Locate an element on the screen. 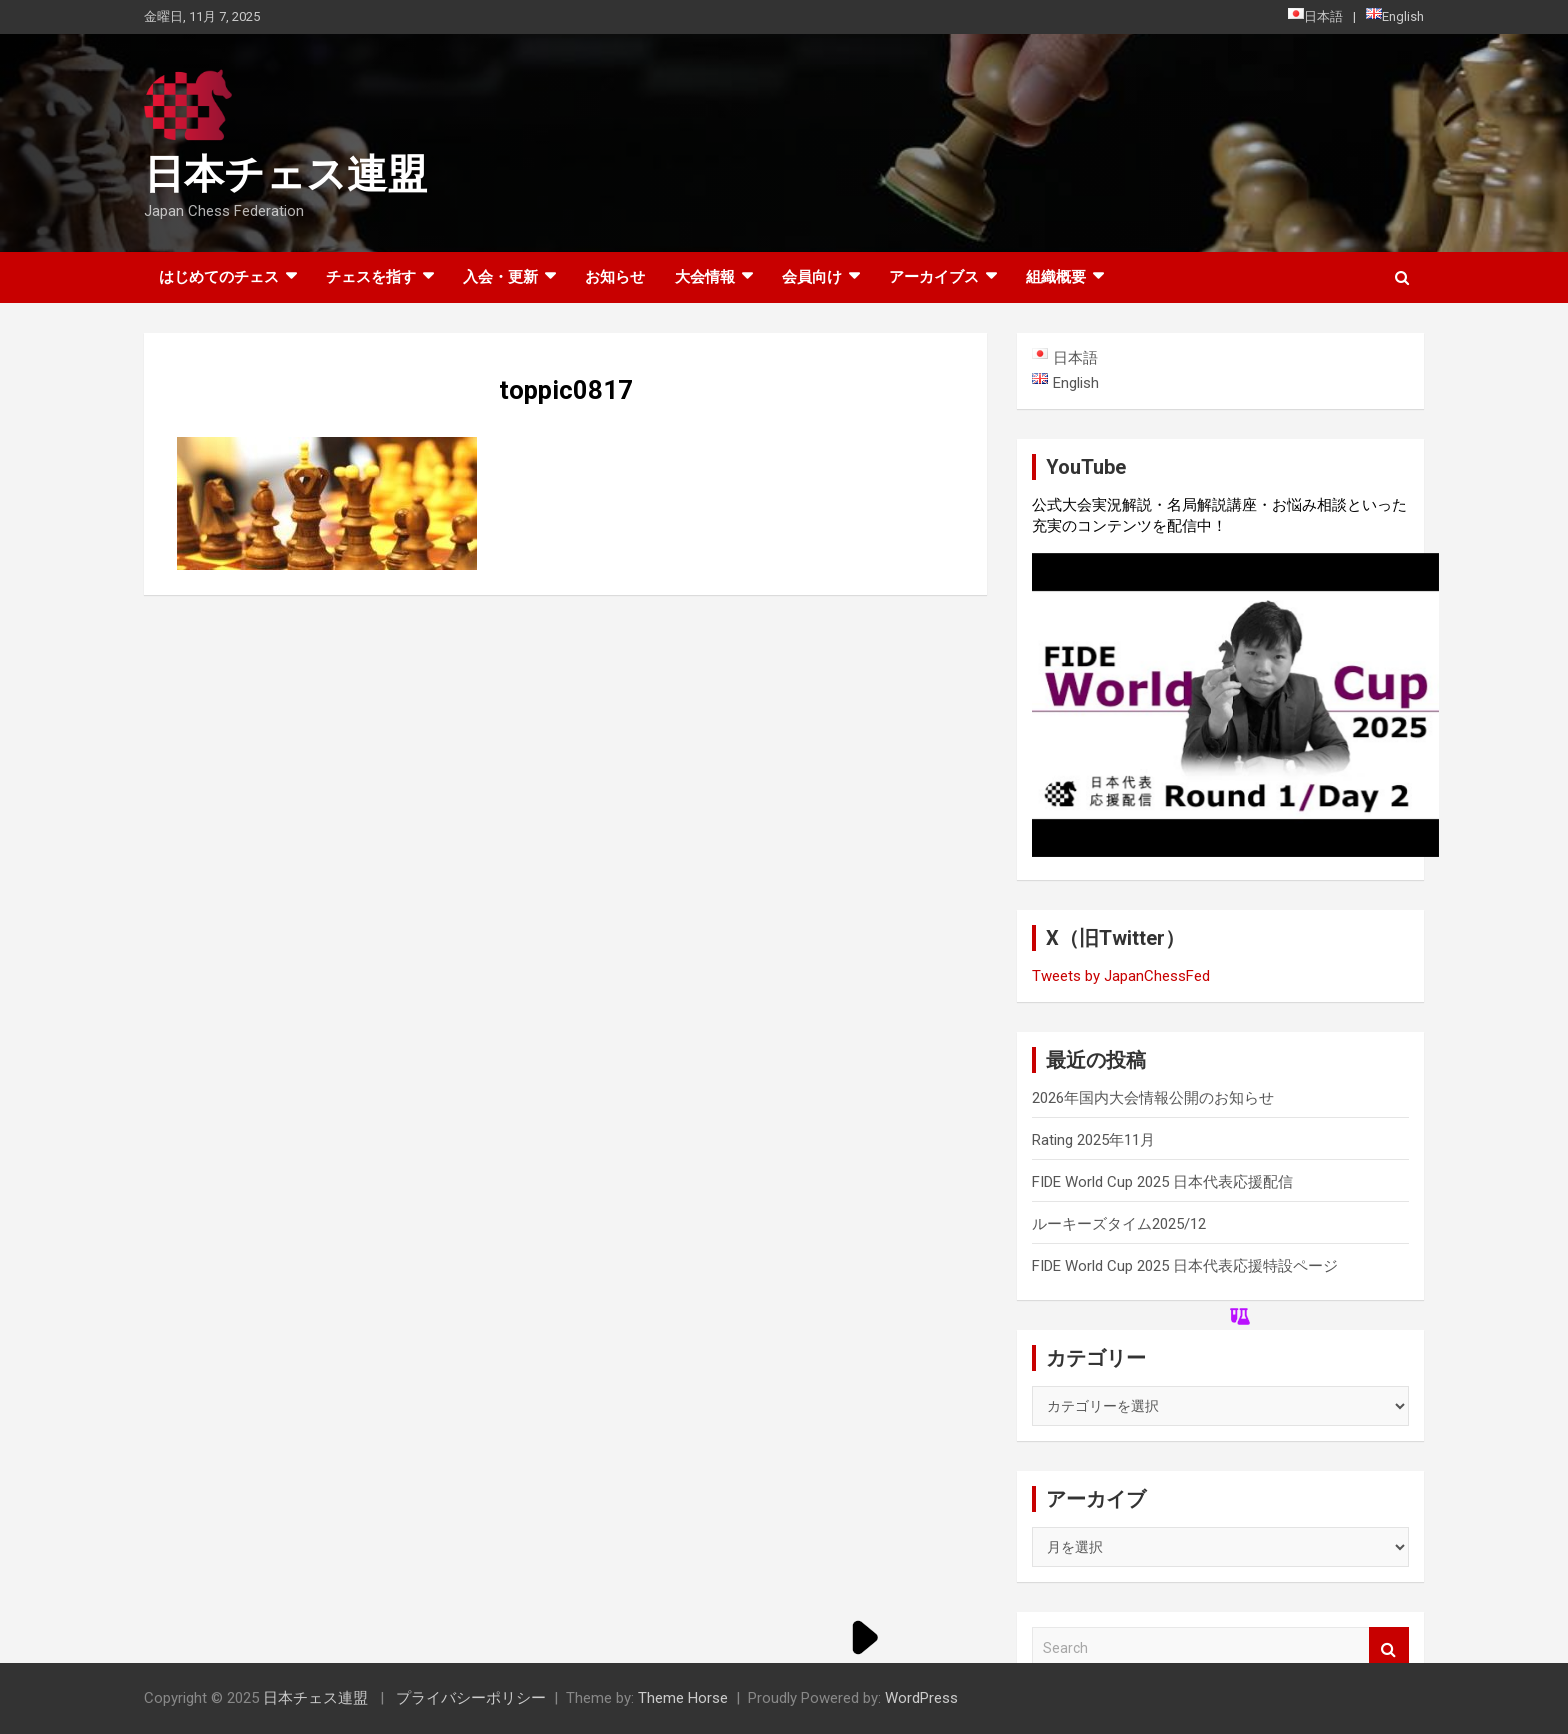 This screenshot has height=1734, width=1568. go to next item or screen is located at coordinates (862, 1637).